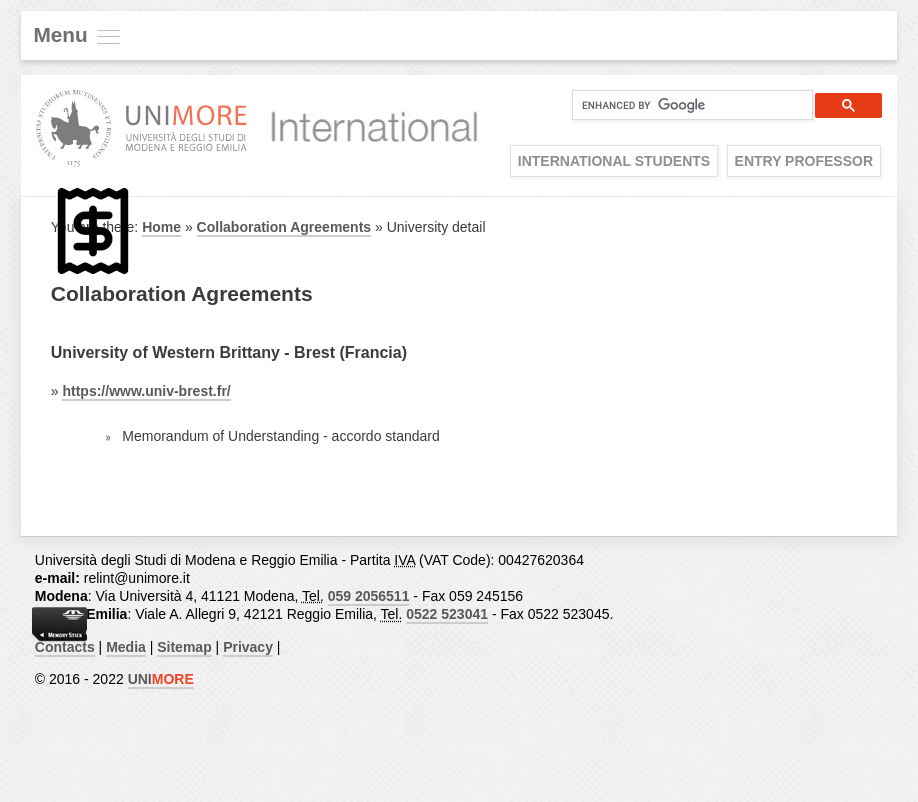 The image size is (918, 802). I want to click on access memory stick storage device, so click(59, 624).